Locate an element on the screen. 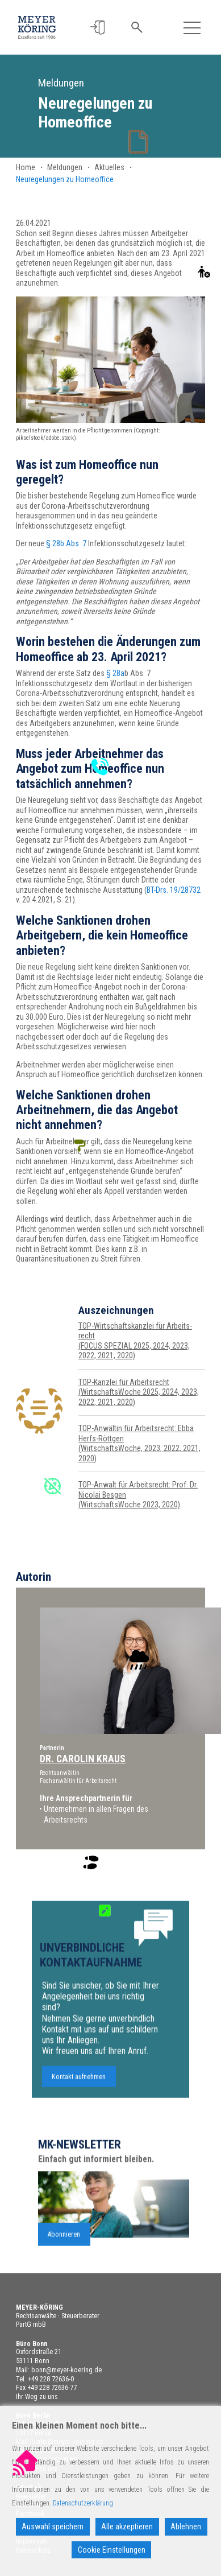 This screenshot has width=221, height=2576. compass or navigation feature disabled is located at coordinates (52, 1486).